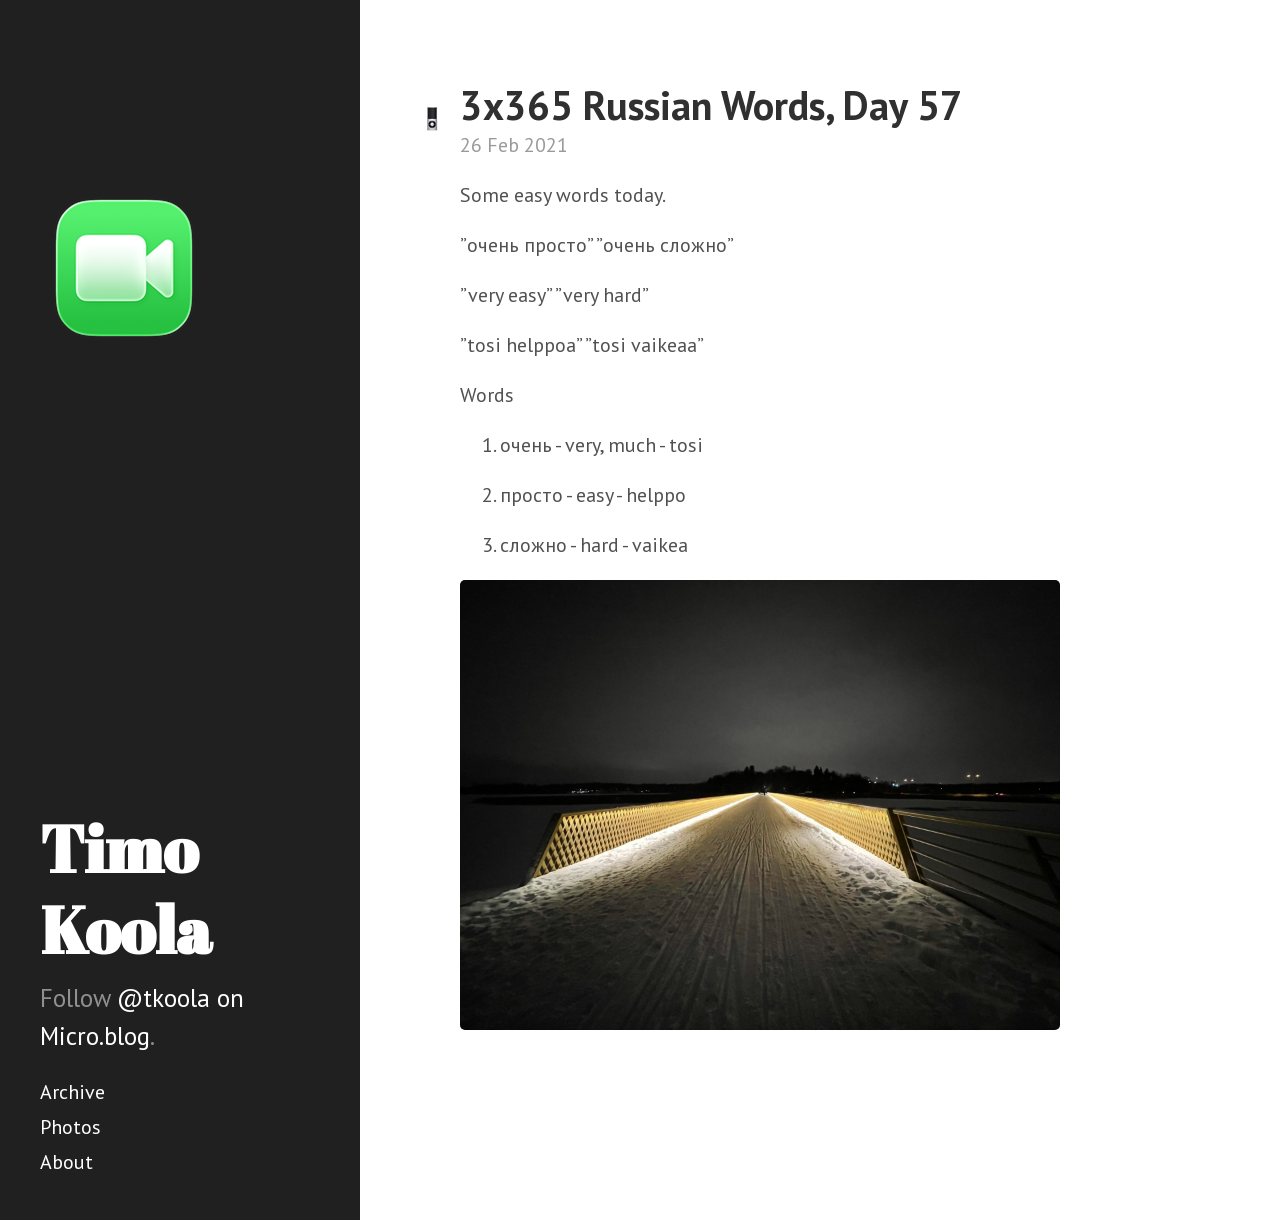 The image size is (1280, 1220). I want to click on open FaceTime to start a video call, so click(124, 268).